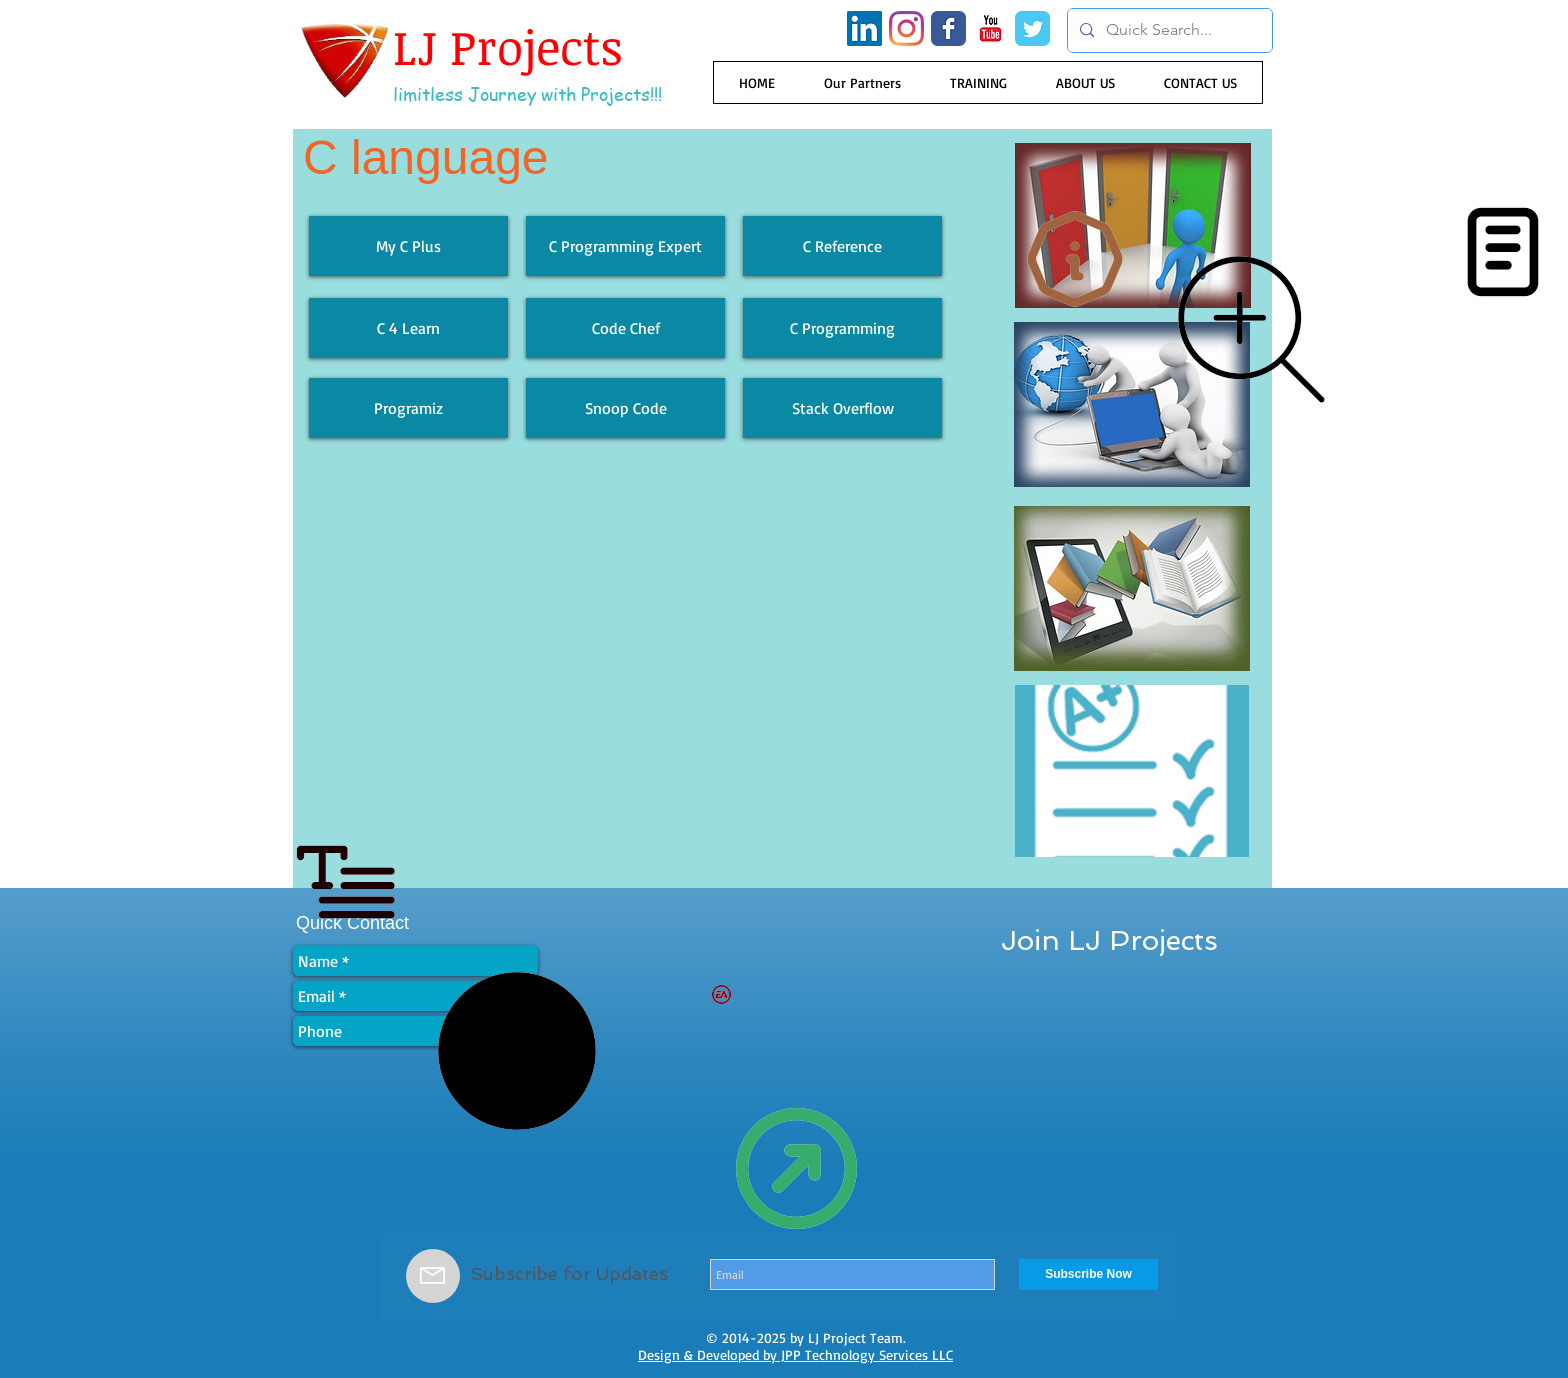  I want to click on view more information or details, so click(1075, 259).